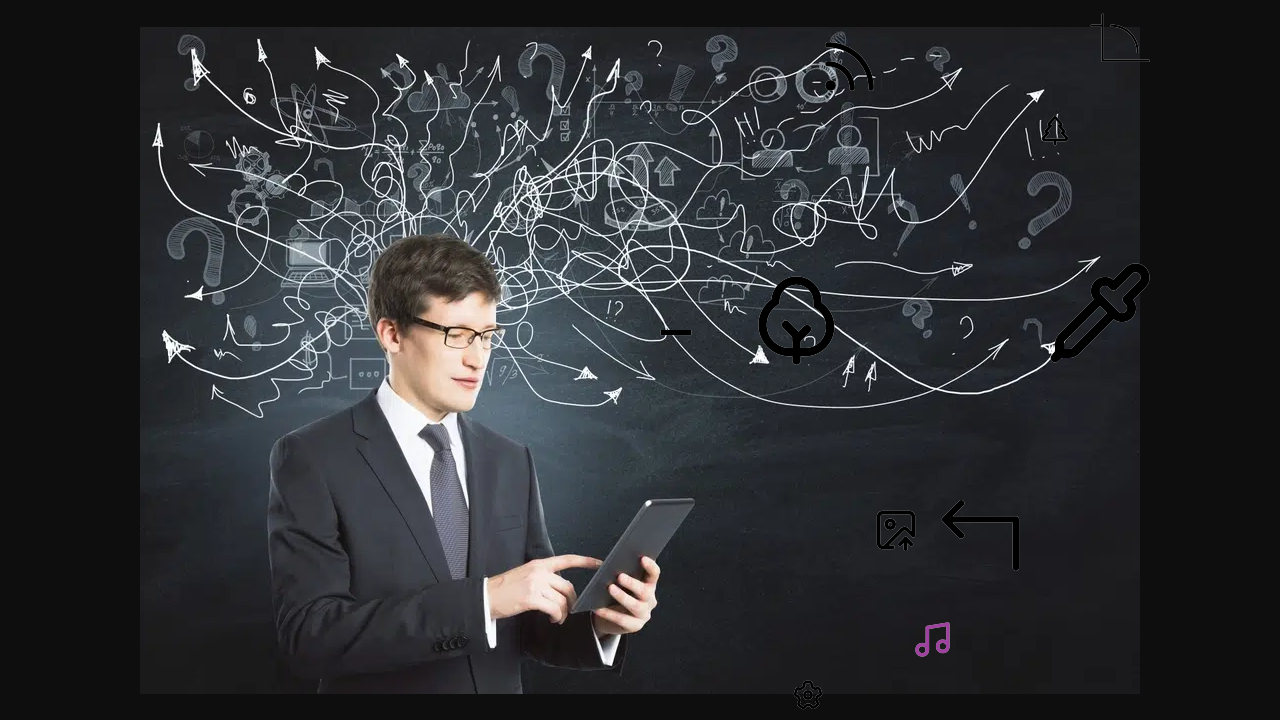 This screenshot has height=720, width=1280. I want to click on select a color from the canvas, so click(1100, 313).